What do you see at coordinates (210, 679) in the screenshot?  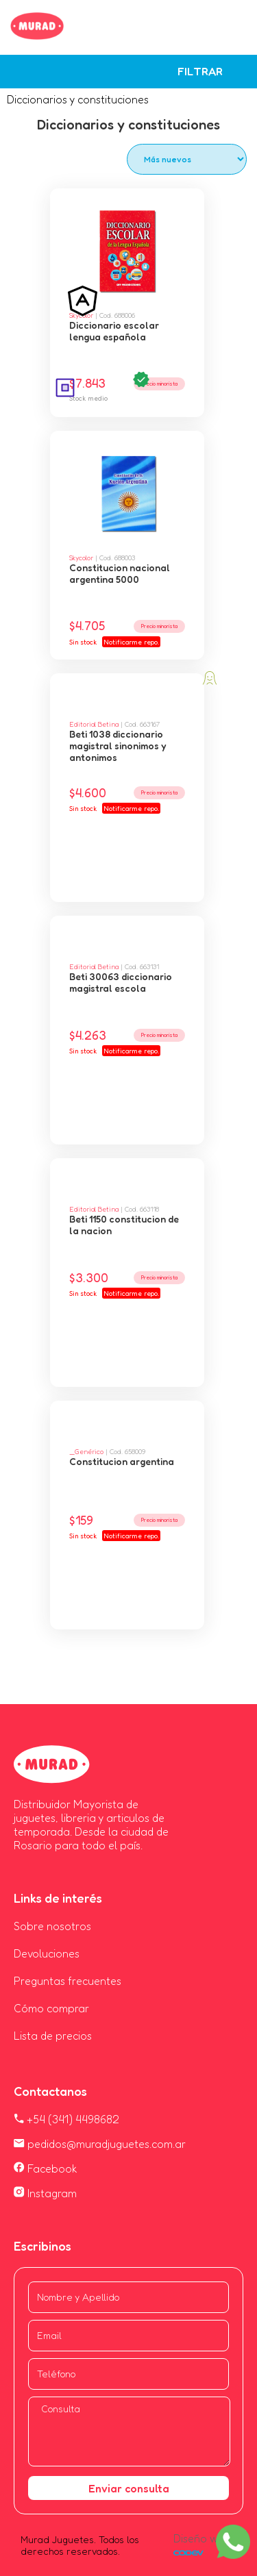 I see `indicates linux operating system compatibility` at bounding box center [210, 679].